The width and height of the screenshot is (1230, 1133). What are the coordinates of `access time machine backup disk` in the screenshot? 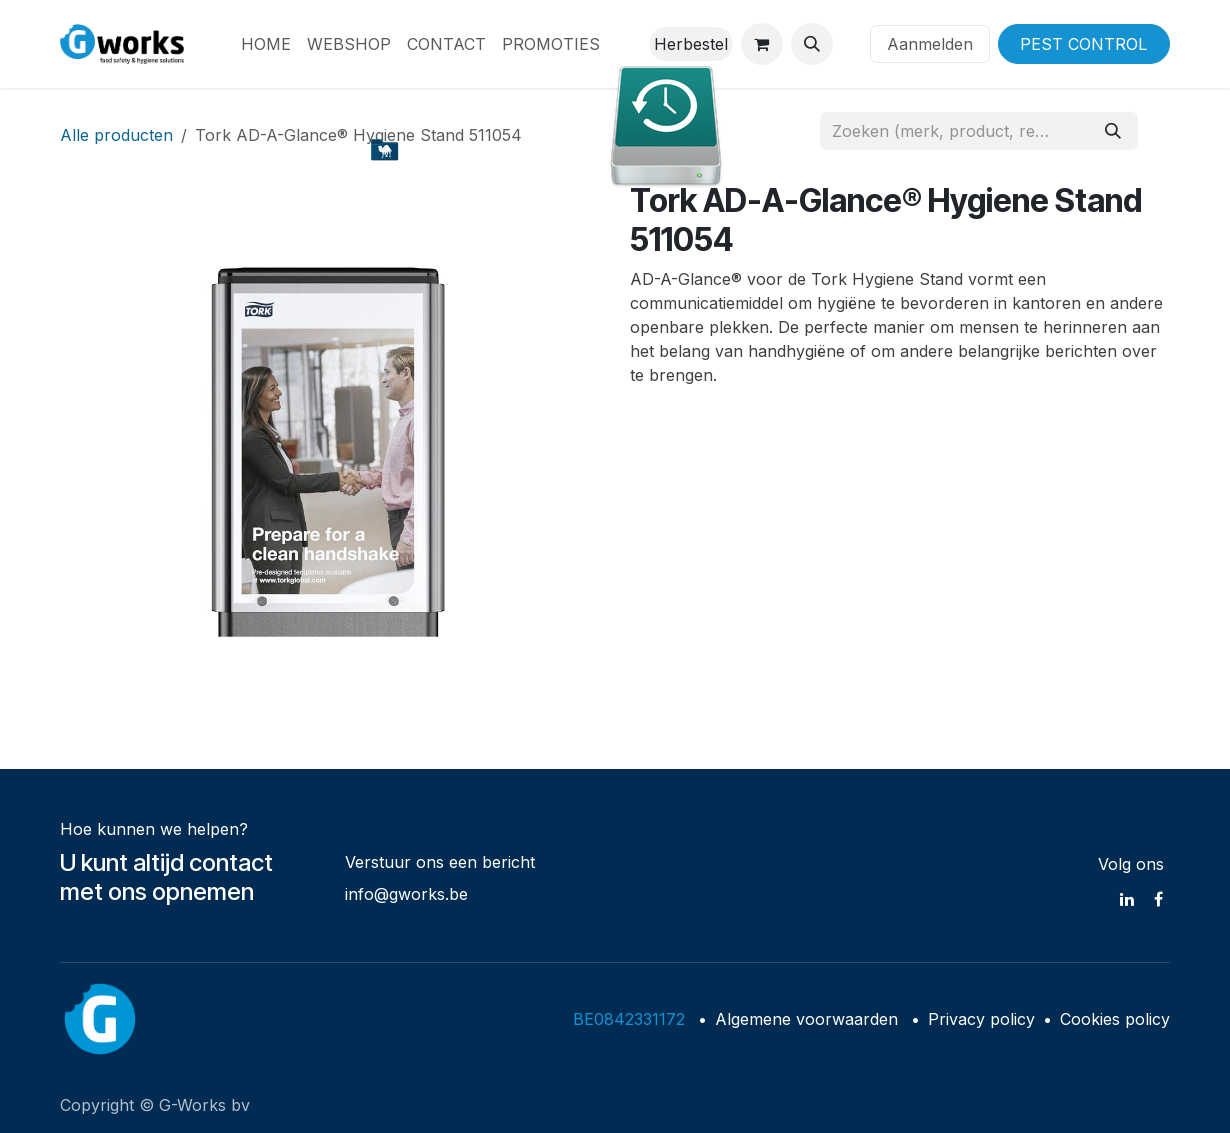 It's located at (666, 128).